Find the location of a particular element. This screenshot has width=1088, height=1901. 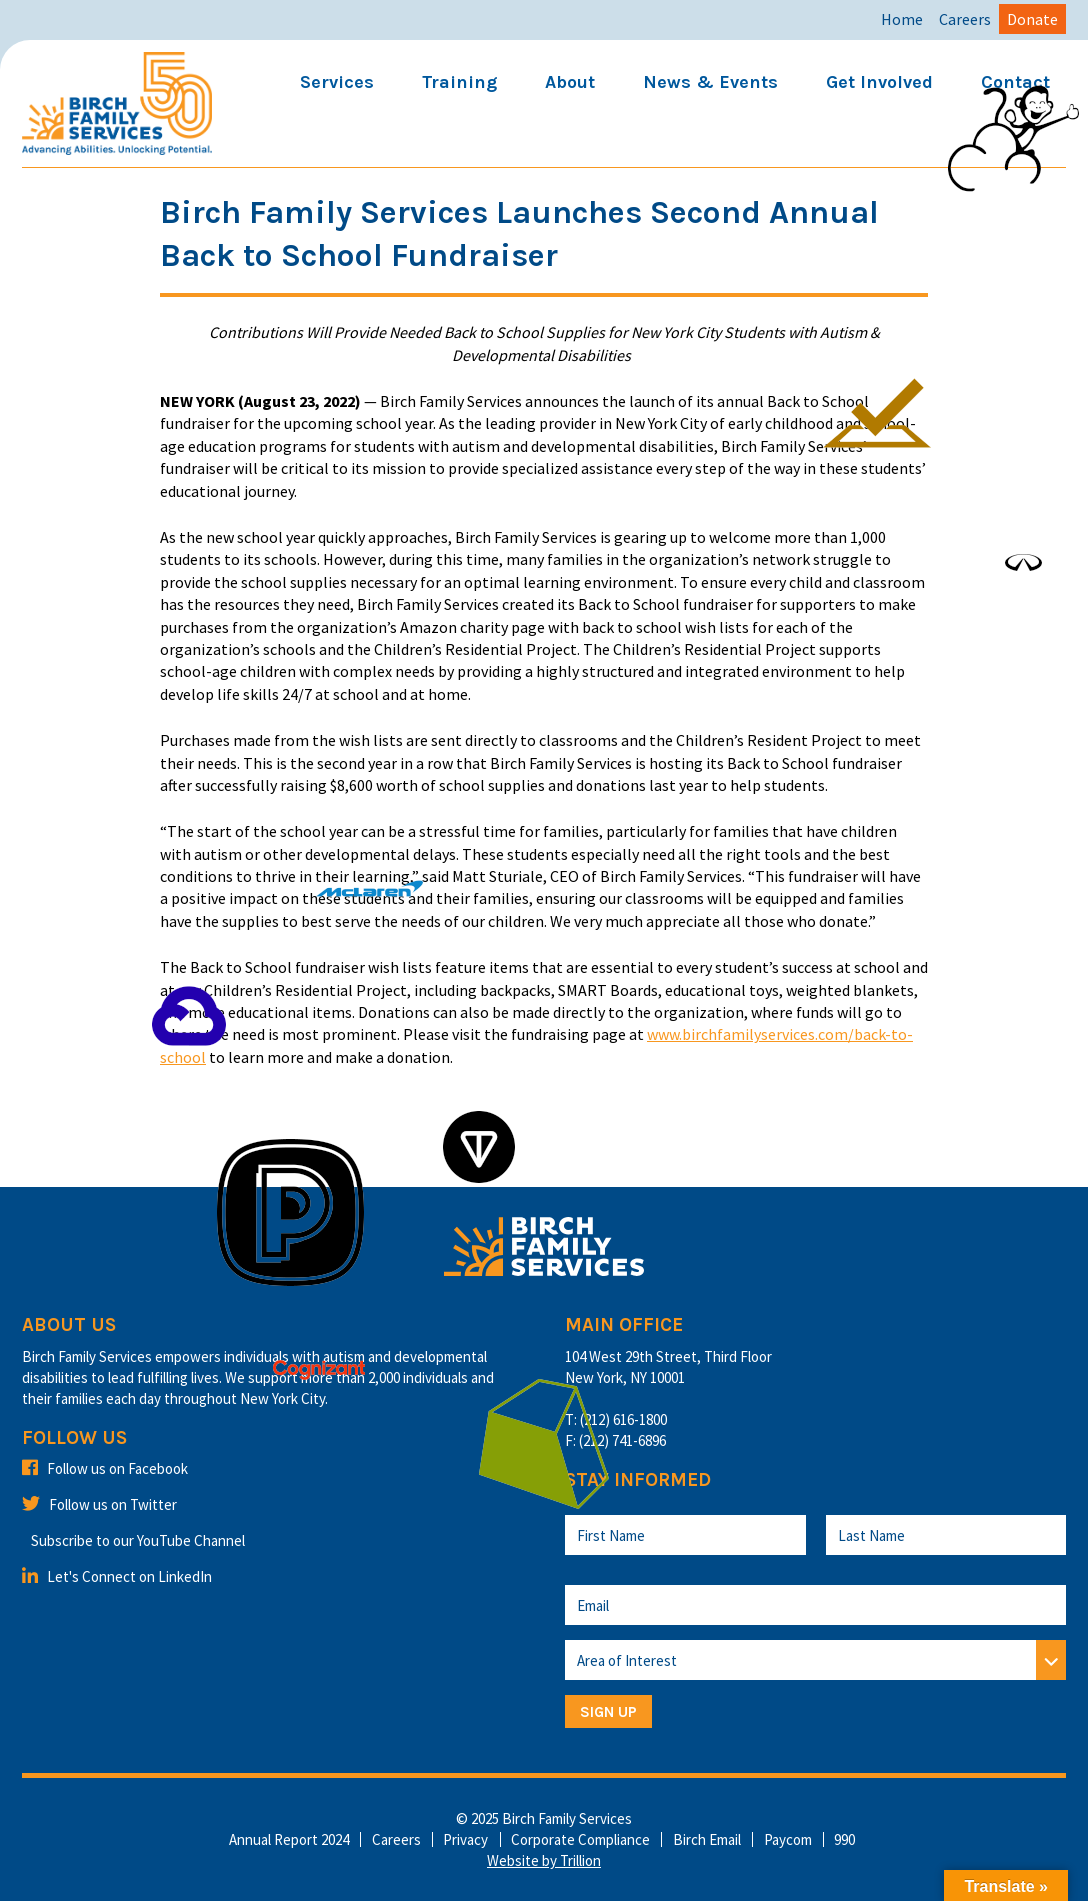

apache cloudstack logo is located at coordinates (1013, 138).